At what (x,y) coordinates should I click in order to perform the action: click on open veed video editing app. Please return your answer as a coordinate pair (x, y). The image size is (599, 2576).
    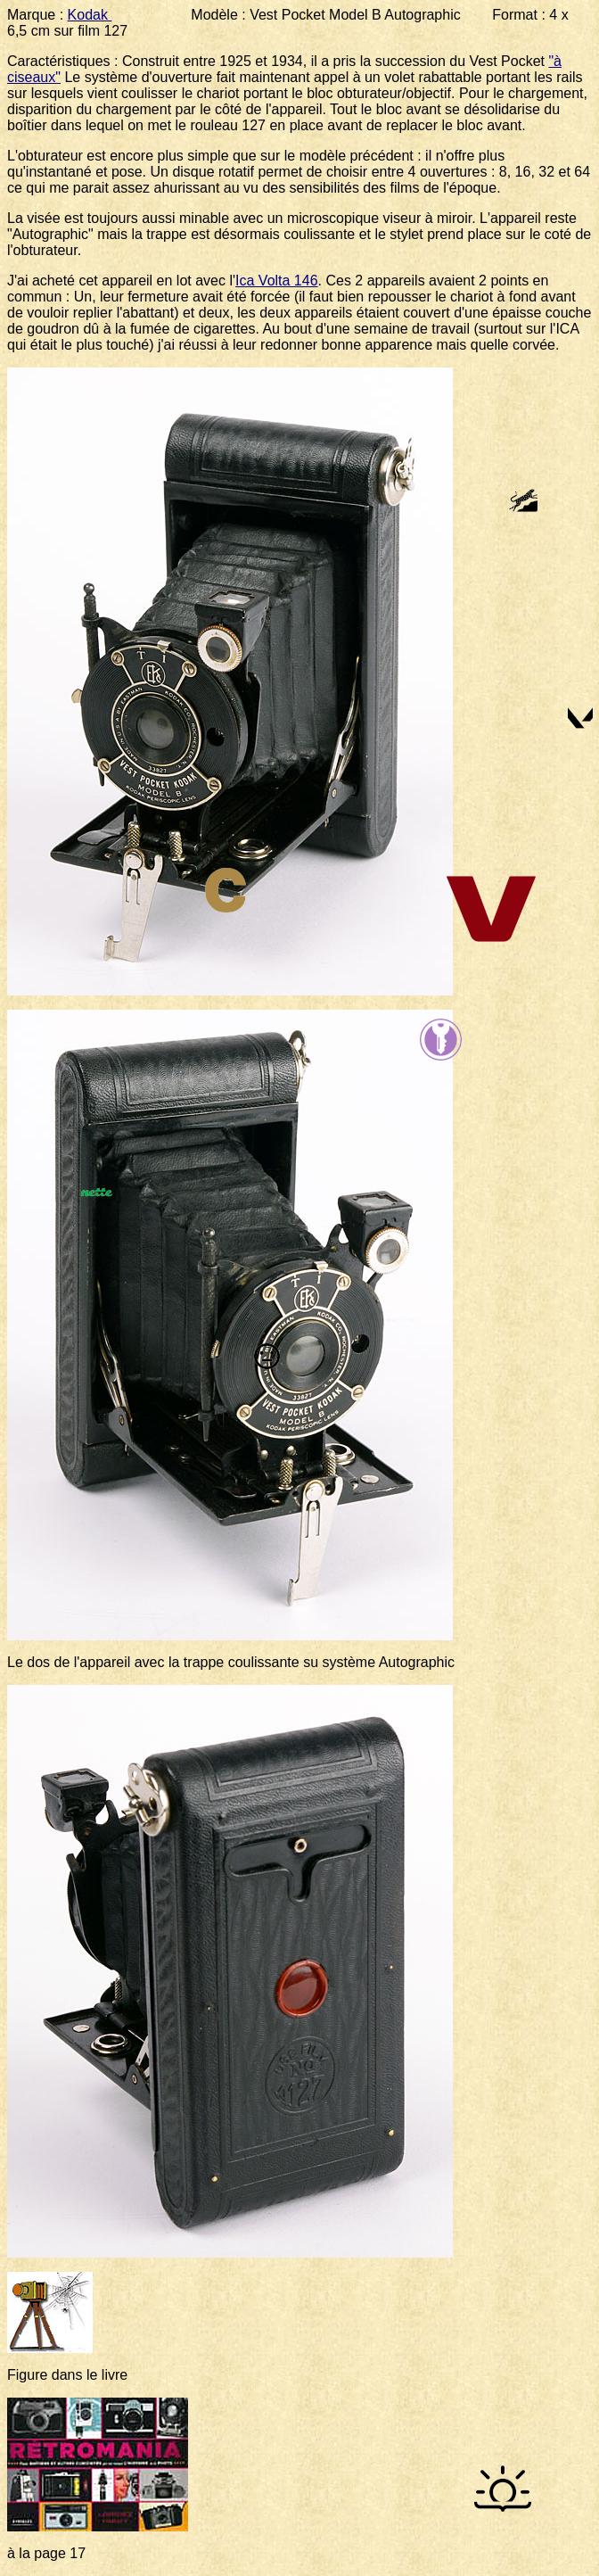
    Looking at the image, I should click on (491, 909).